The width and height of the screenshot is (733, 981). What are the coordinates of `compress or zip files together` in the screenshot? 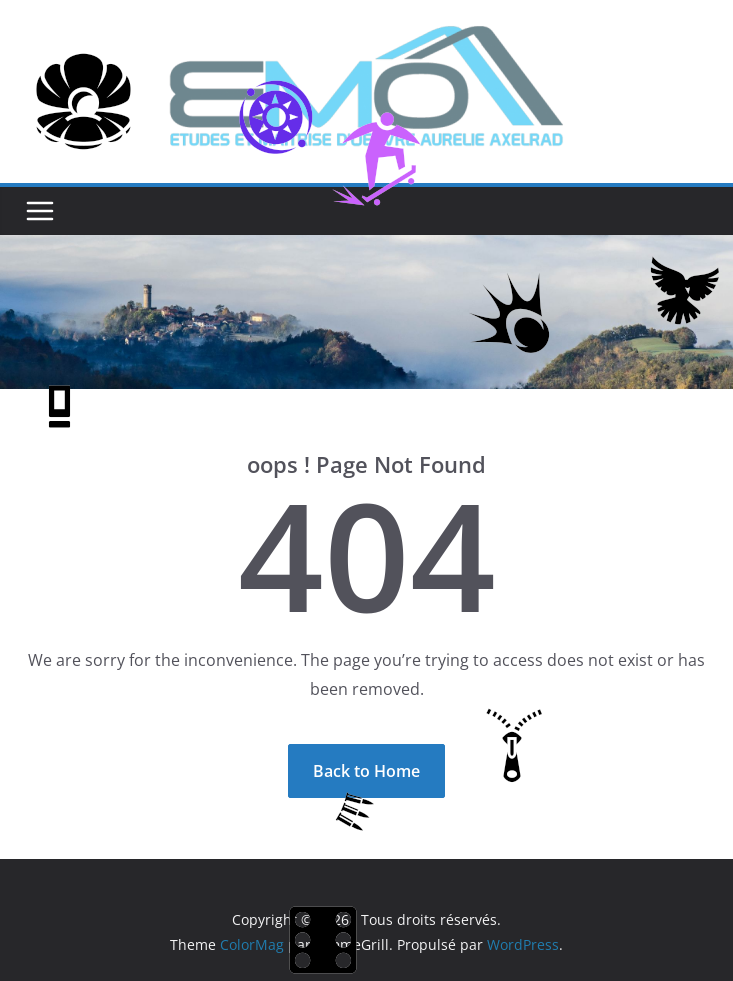 It's located at (512, 746).